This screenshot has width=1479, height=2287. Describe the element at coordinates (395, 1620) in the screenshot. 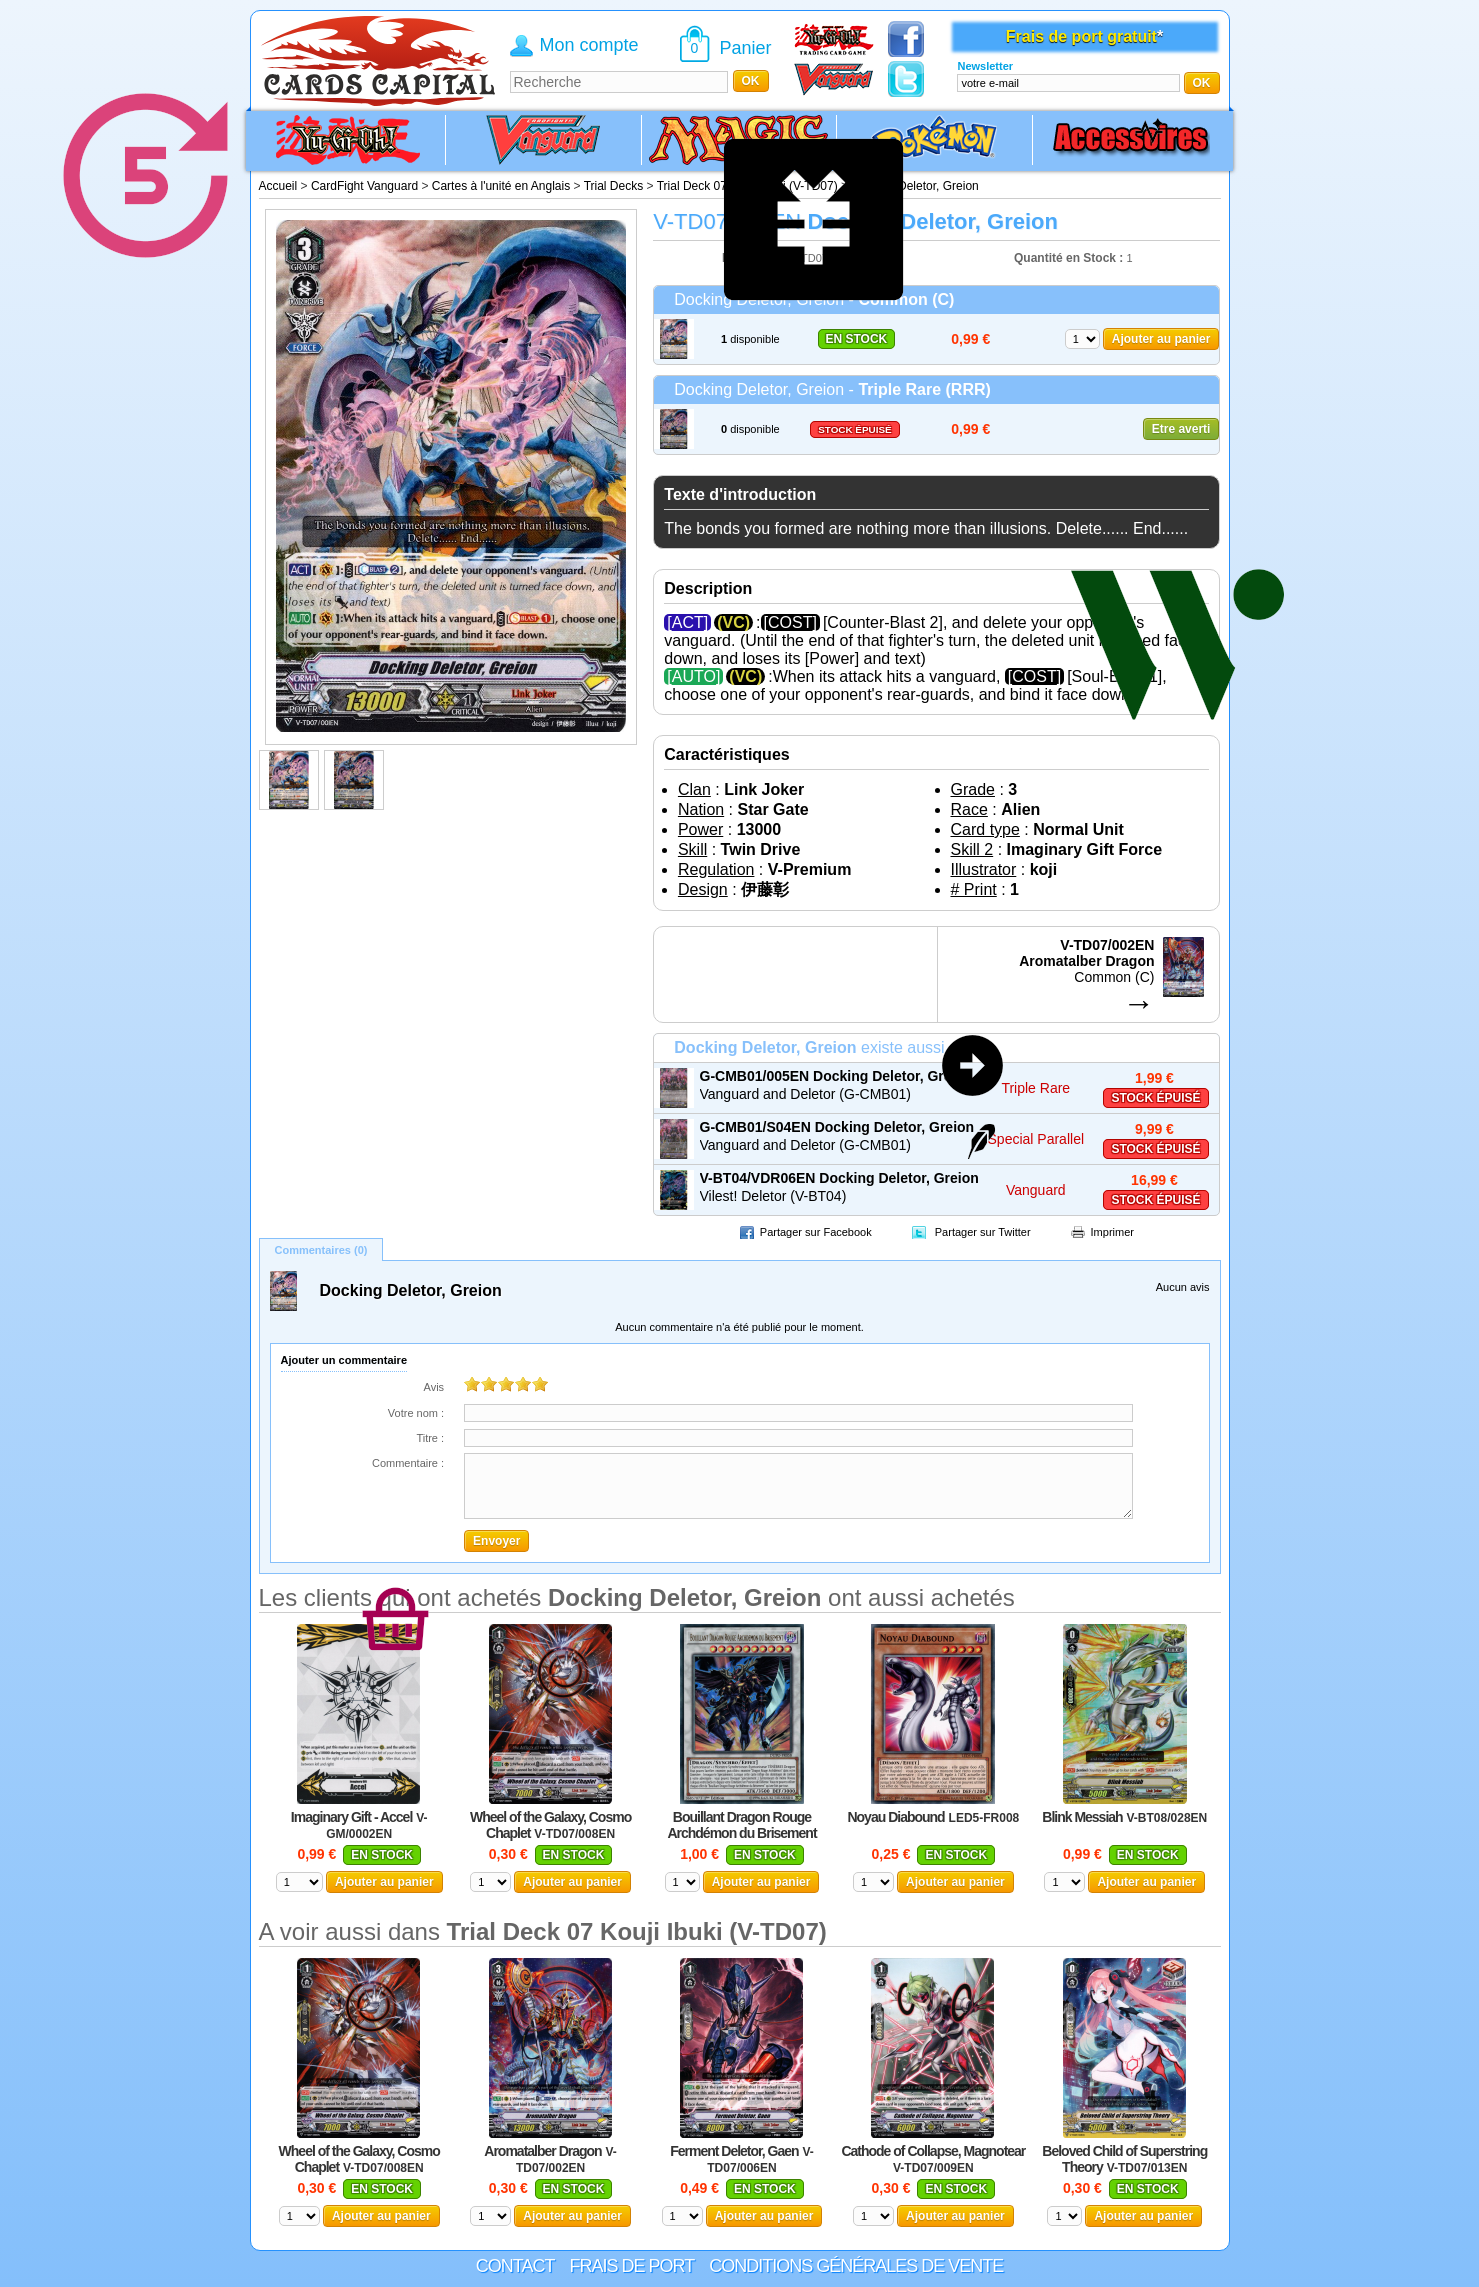

I see `view your shopping basket` at that location.